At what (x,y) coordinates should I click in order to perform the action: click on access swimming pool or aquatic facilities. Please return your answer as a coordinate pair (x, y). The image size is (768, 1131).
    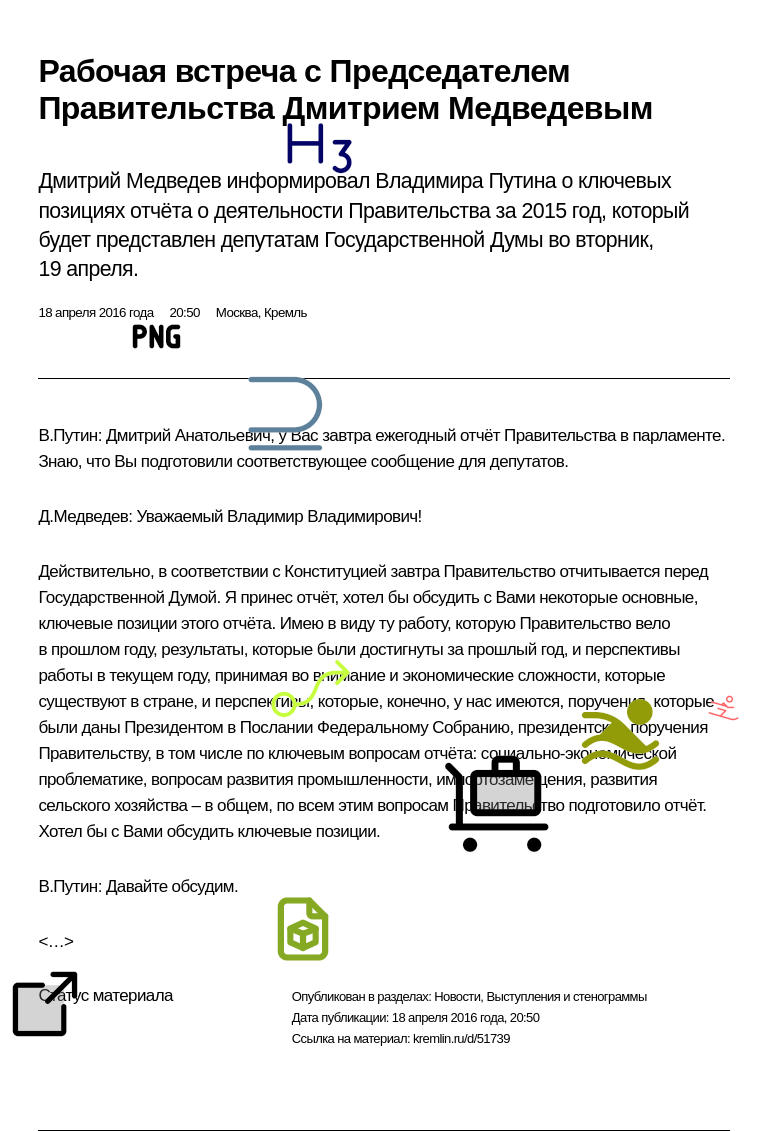
    Looking at the image, I should click on (620, 734).